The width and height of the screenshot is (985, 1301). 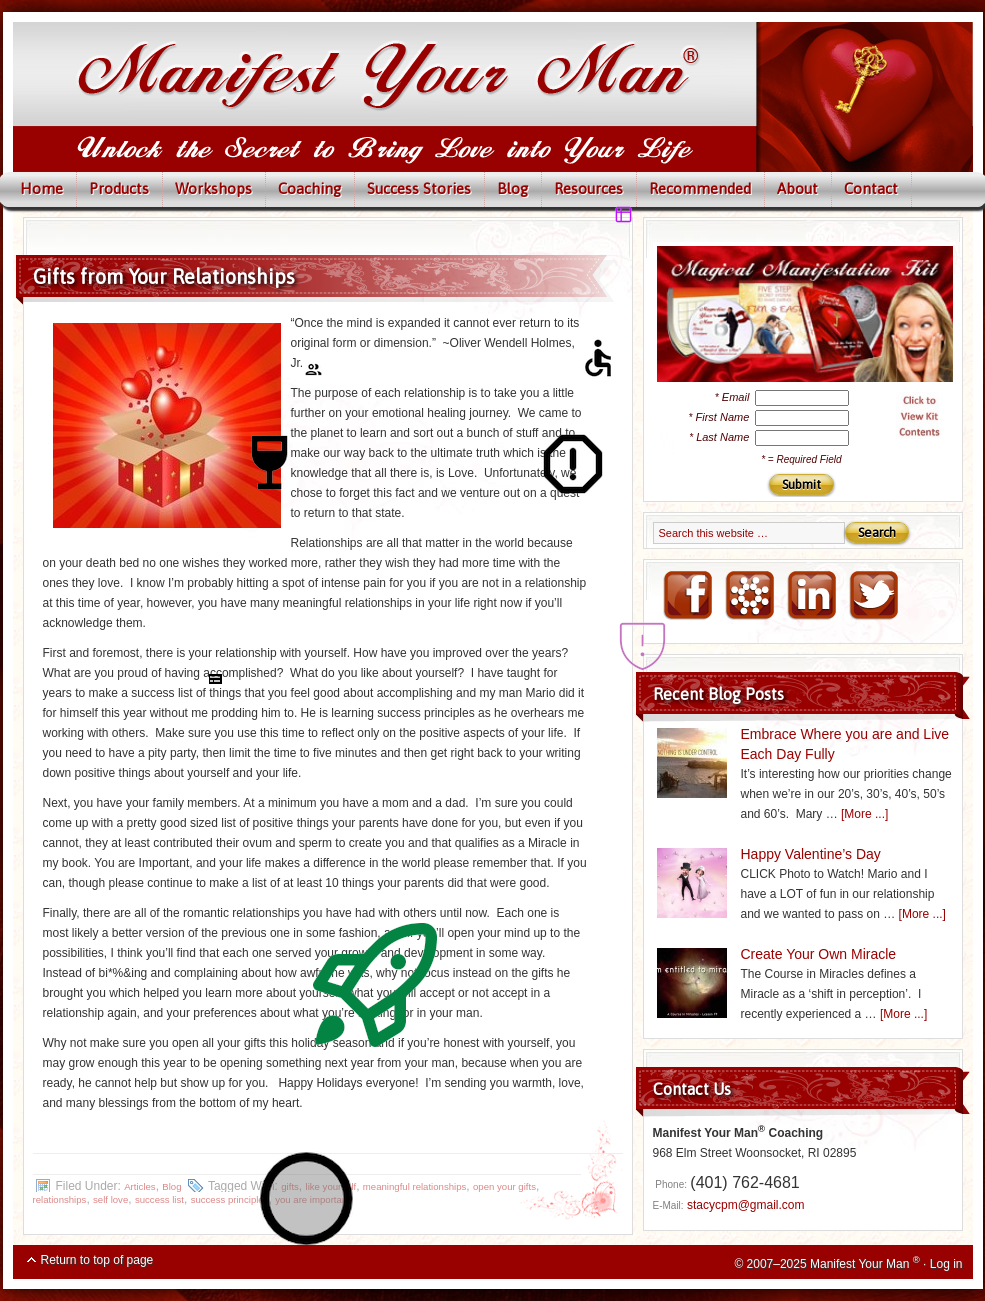 I want to click on find nearby wine bars or restaurants, so click(x=269, y=462).